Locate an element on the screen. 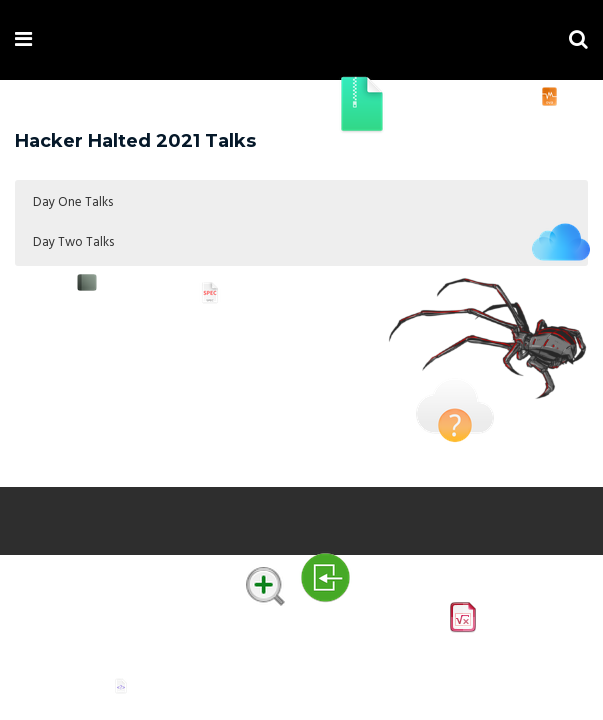 This screenshot has height=720, width=603. access iCloud Drive cloud storage is located at coordinates (561, 242).